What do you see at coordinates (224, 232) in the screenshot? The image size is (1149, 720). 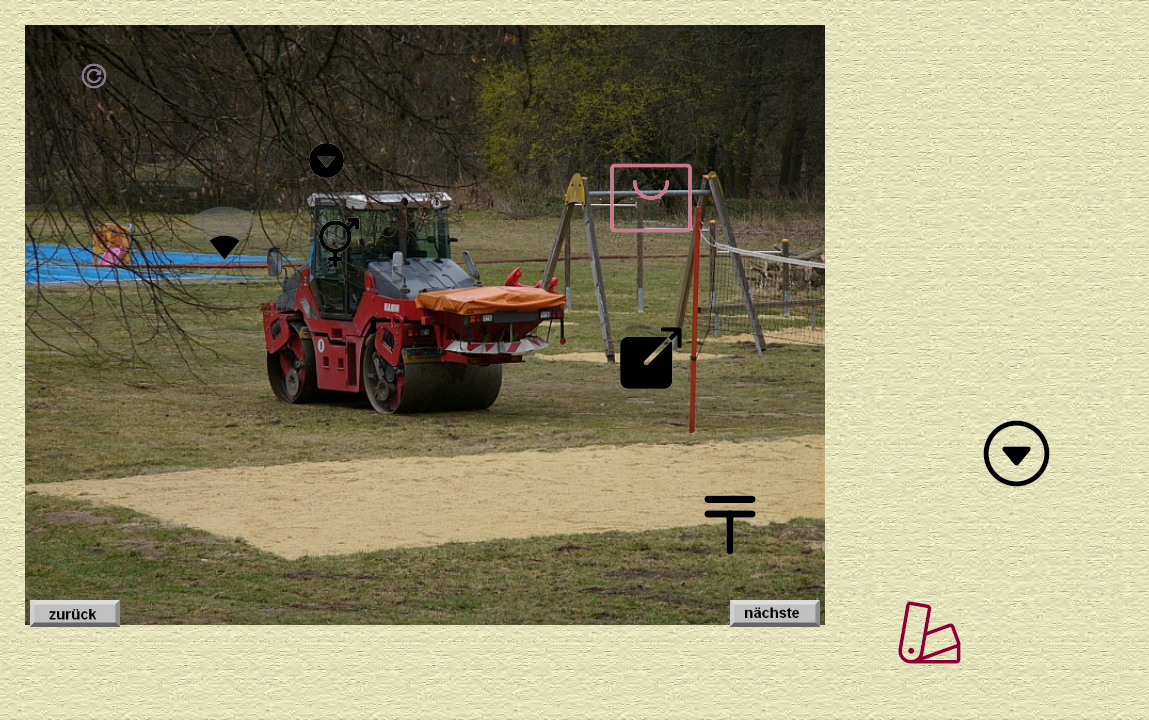 I see `indicates weak wifi signal strength (1 bar)` at bounding box center [224, 232].